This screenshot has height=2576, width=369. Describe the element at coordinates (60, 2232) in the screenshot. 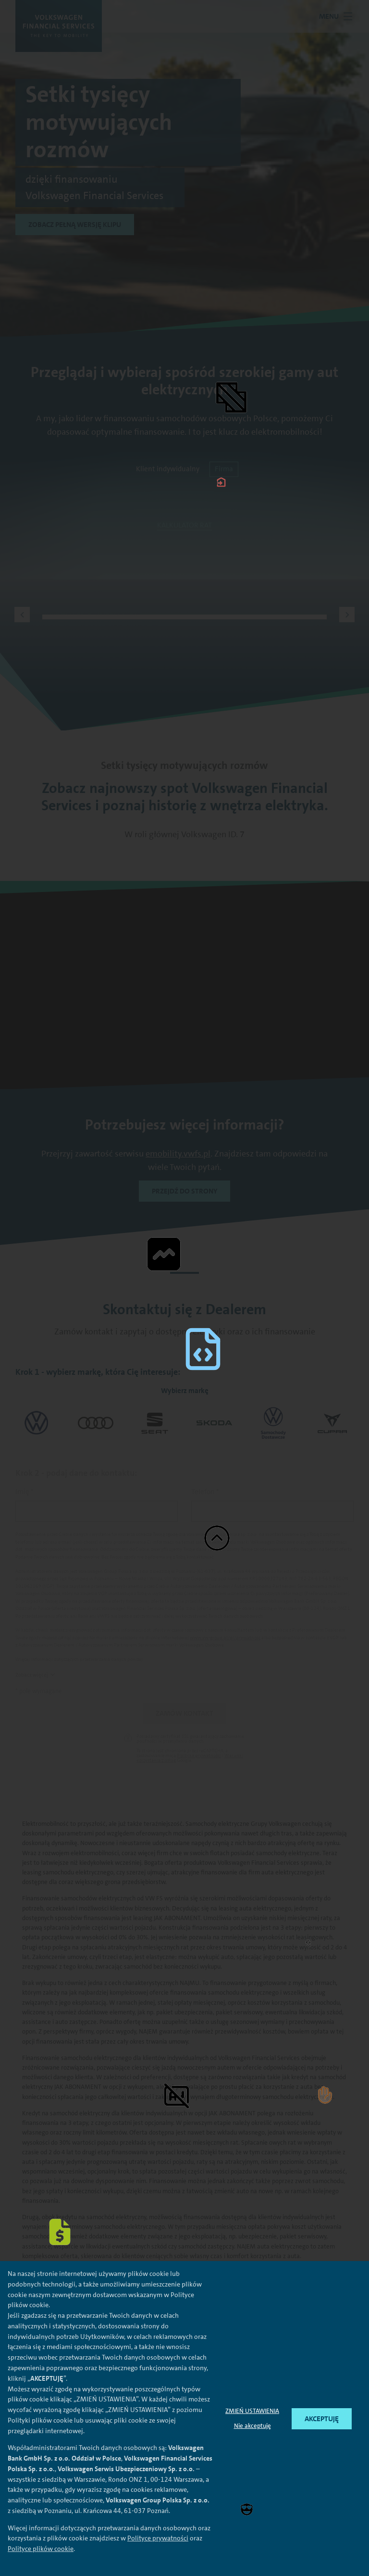

I see `view financial document or invoice` at that location.